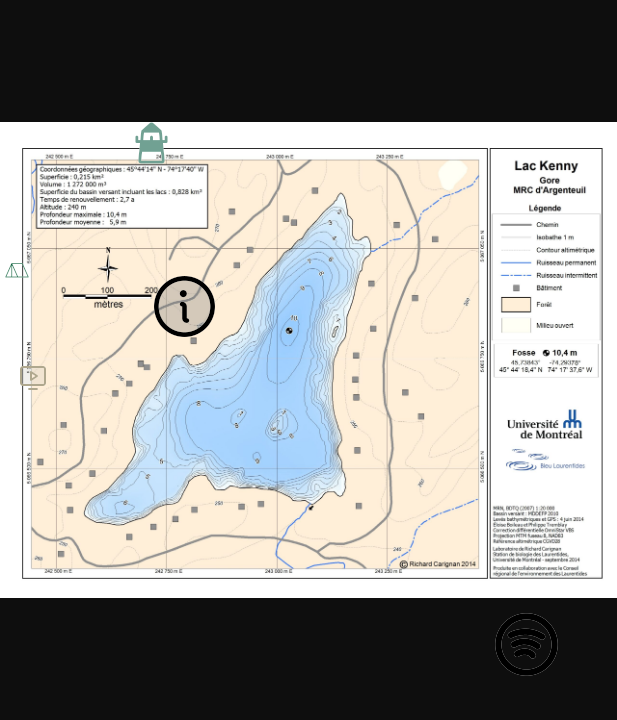 Image resolution: width=617 pixels, height=720 pixels. I want to click on view more information or details, so click(184, 306).